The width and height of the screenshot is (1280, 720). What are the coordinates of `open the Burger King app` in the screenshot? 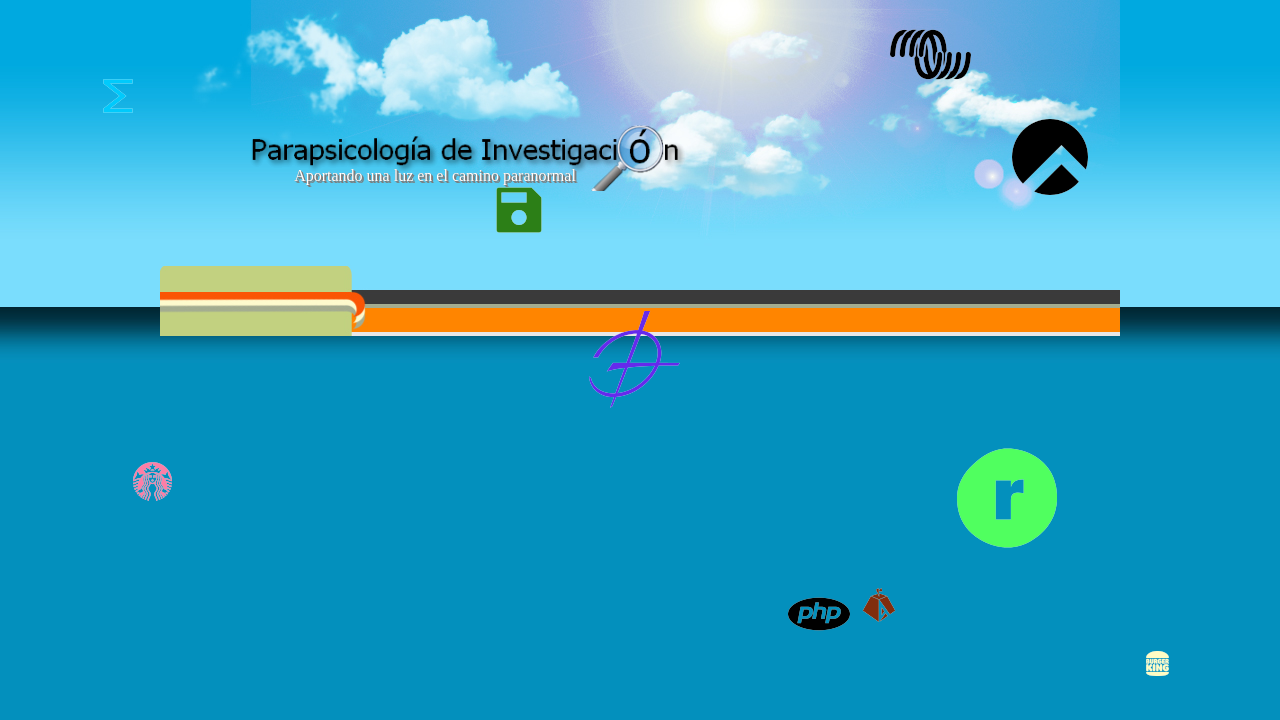 It's located at (1157, 663).